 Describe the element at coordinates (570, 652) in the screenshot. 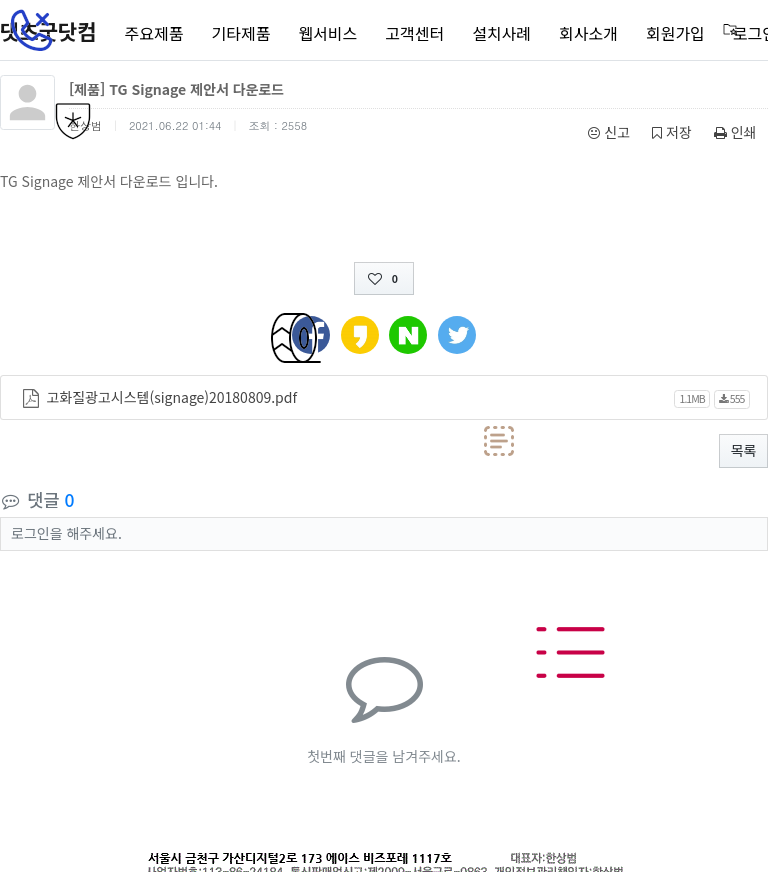

I see `view items in a list format` at that location.